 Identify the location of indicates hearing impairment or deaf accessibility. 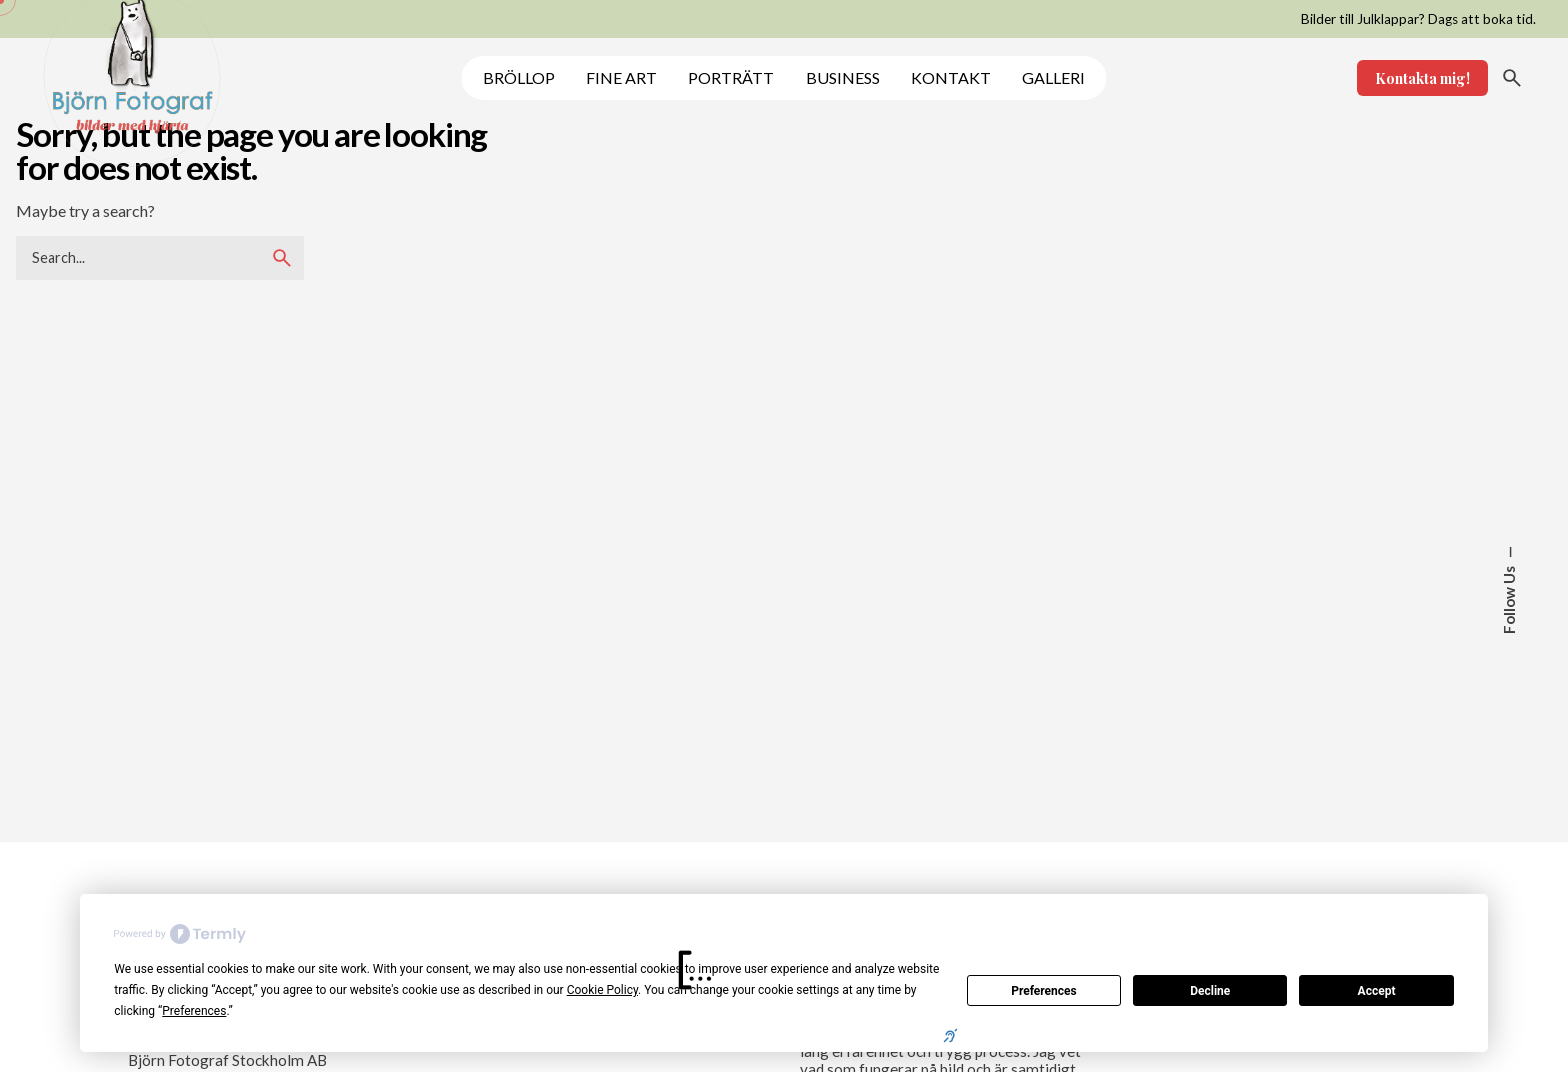
(950, 1035).